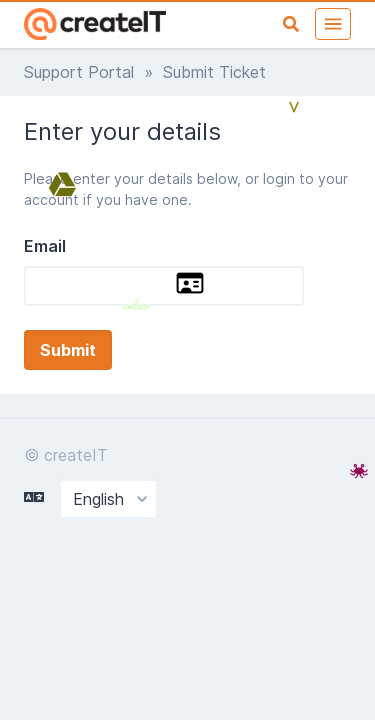  Describe the element at coordinates (136, 307) in the screenshot. I see `ember.js framework logo` at that location.